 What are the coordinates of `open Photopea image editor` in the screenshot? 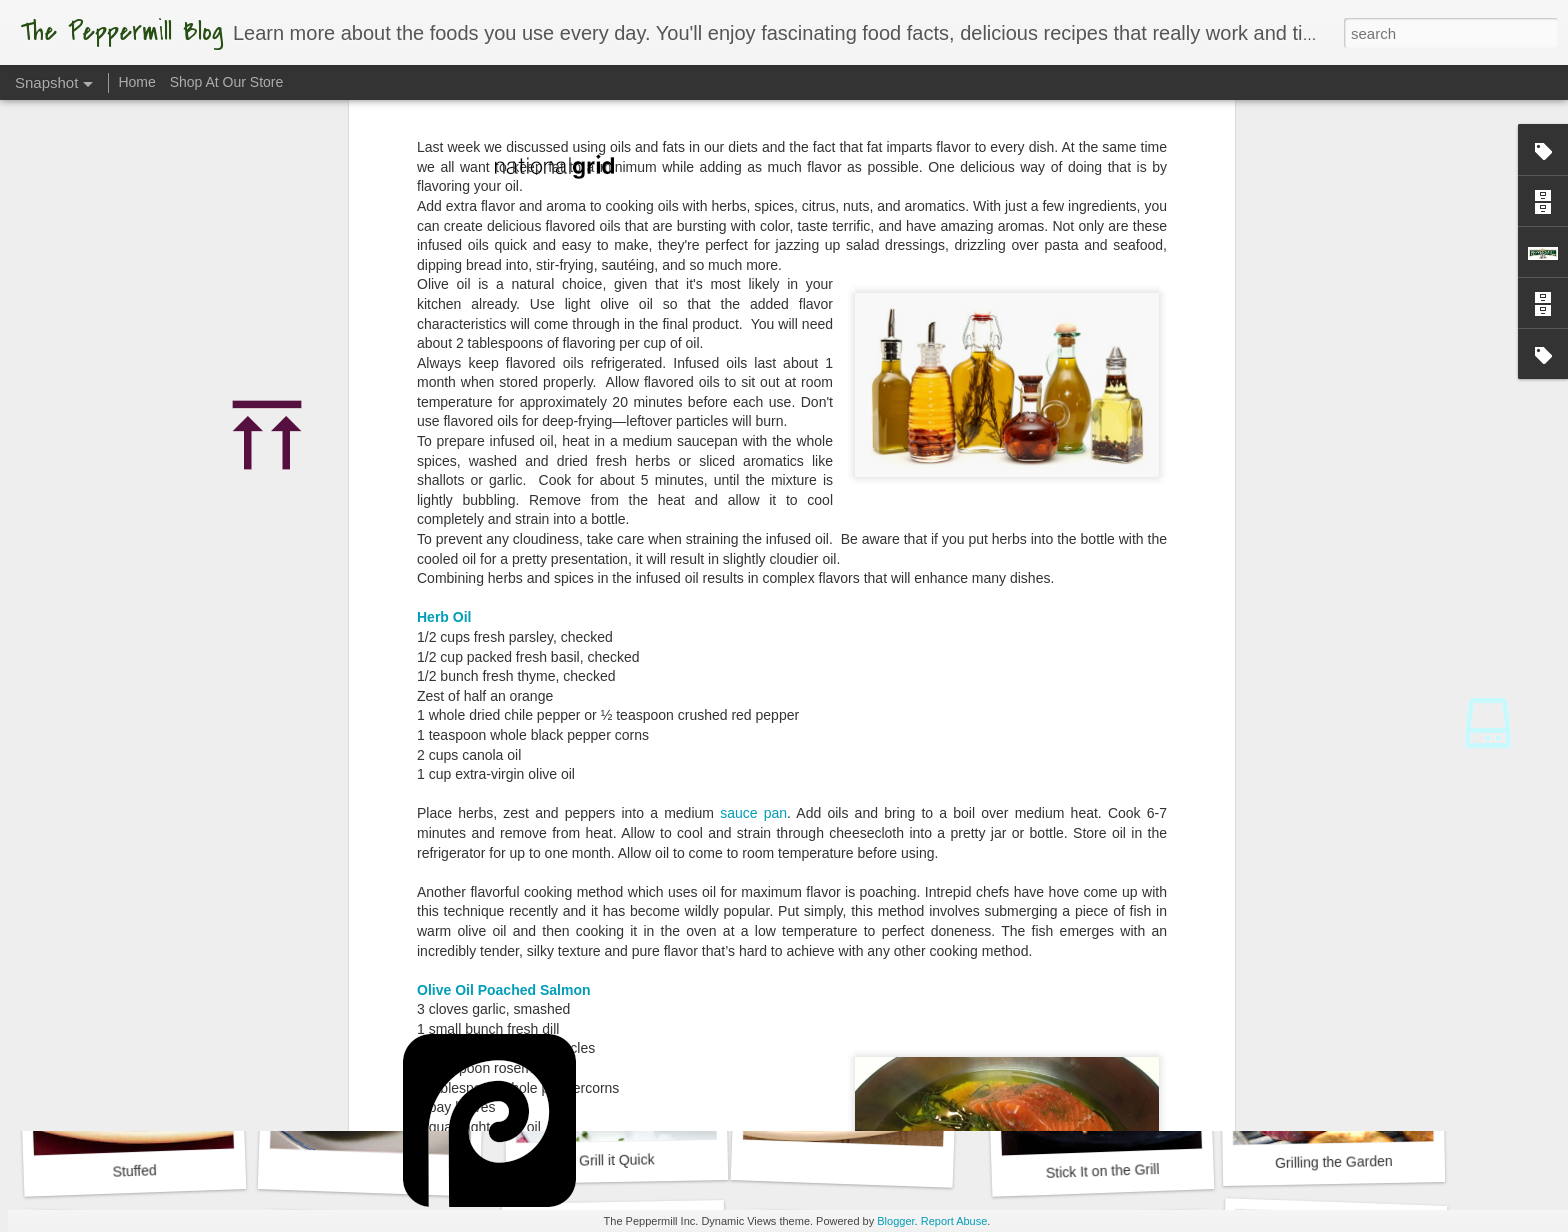 It's located at (489, 1120).